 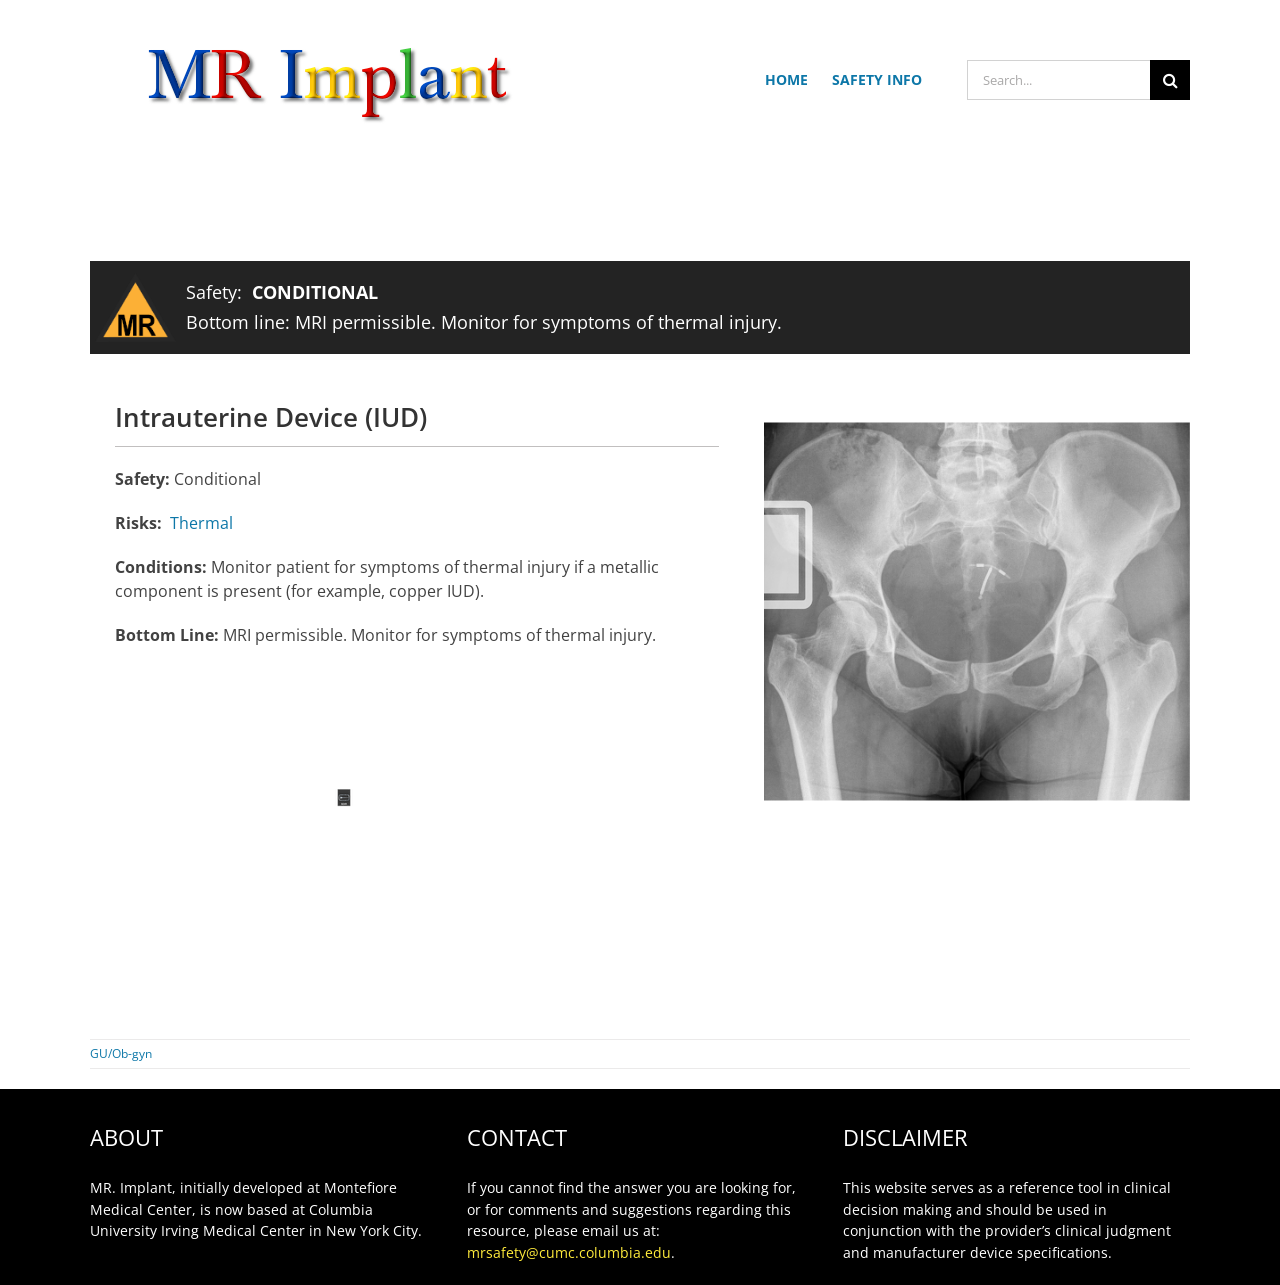 I want to click on access your iMovie media library, so click(x=737, y=548).